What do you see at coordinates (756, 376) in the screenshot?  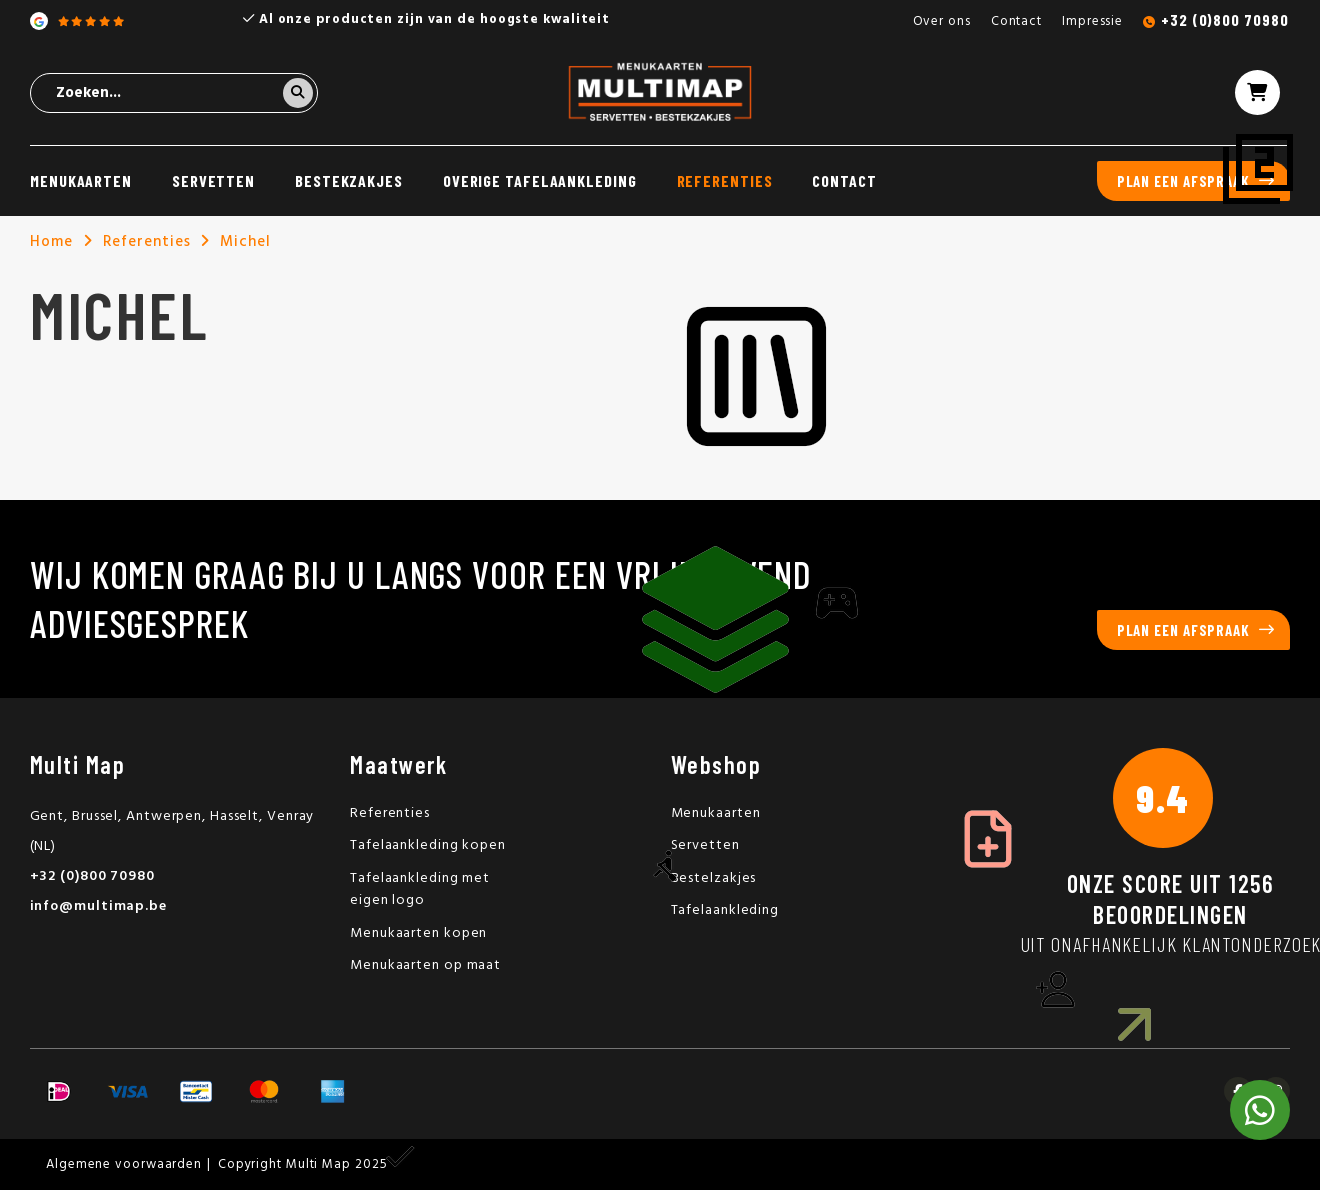 I see `access your media library` at bounding box center [756, 376].